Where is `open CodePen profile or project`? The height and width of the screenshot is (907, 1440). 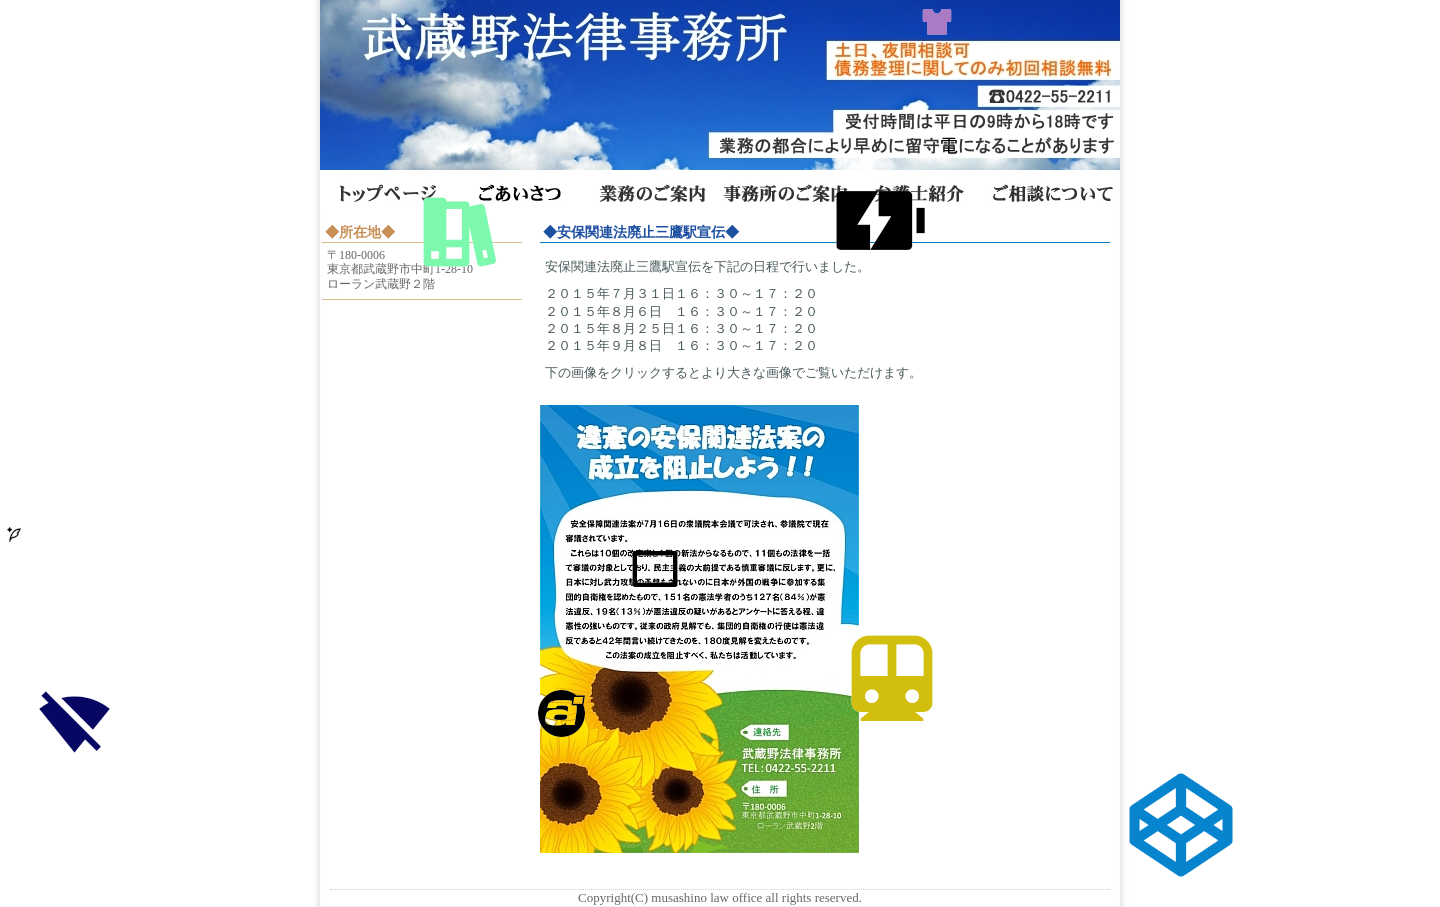 open CodePen profile or project is located at coordinates (1181, 825).